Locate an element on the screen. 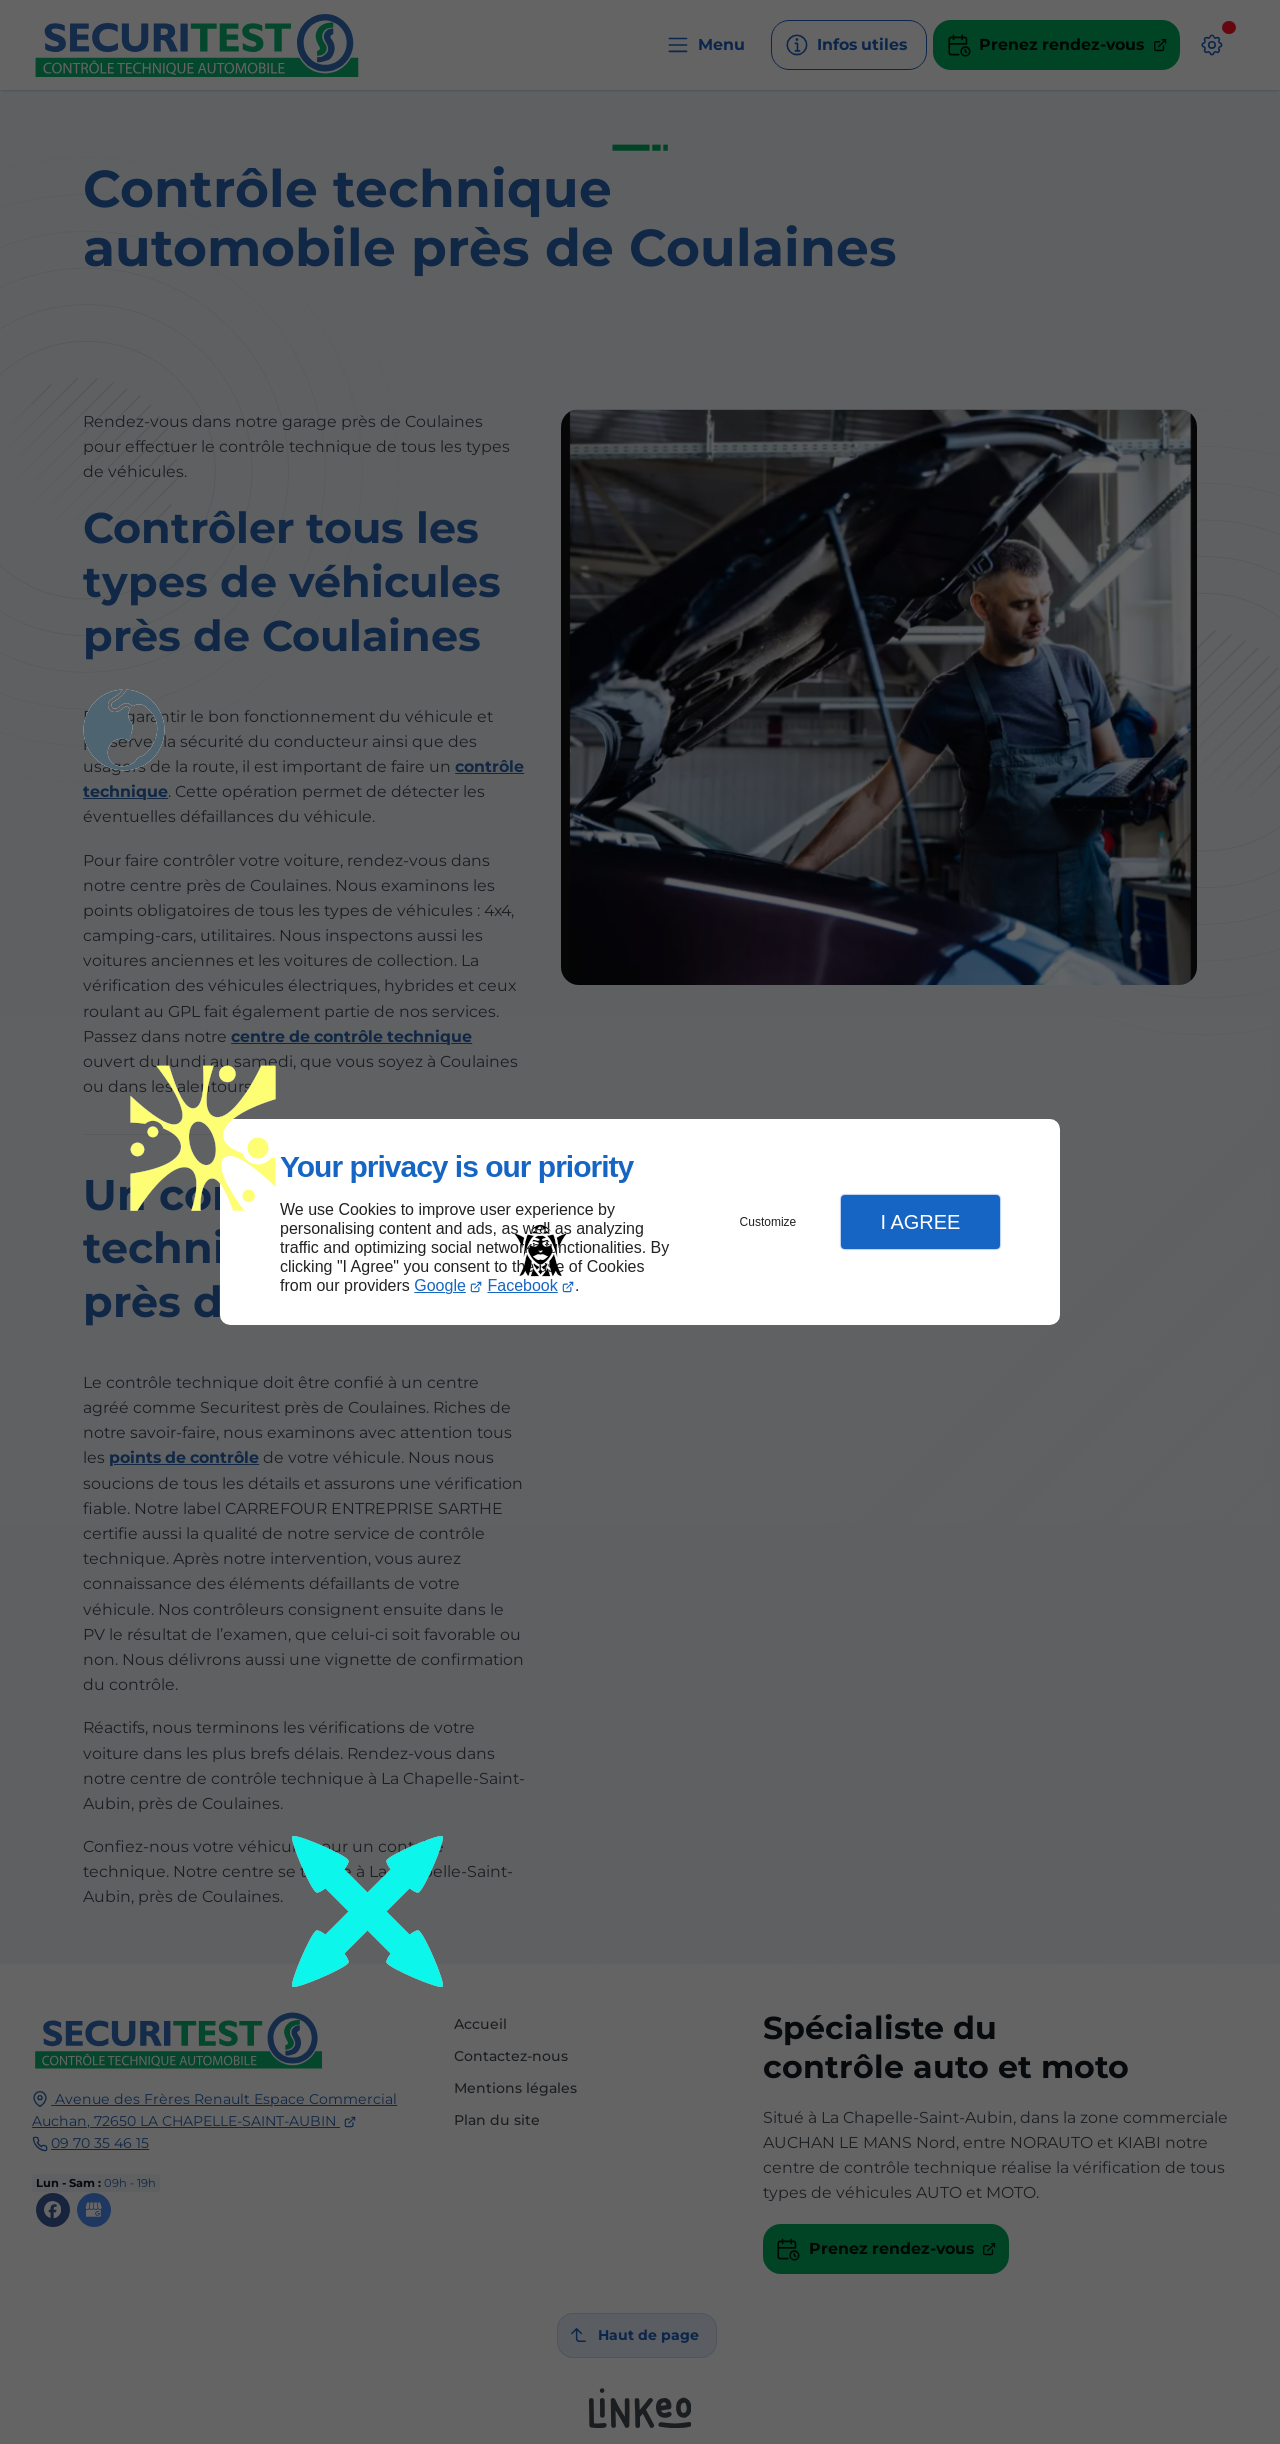  select female elf character is located at coordinates (540, 1250).